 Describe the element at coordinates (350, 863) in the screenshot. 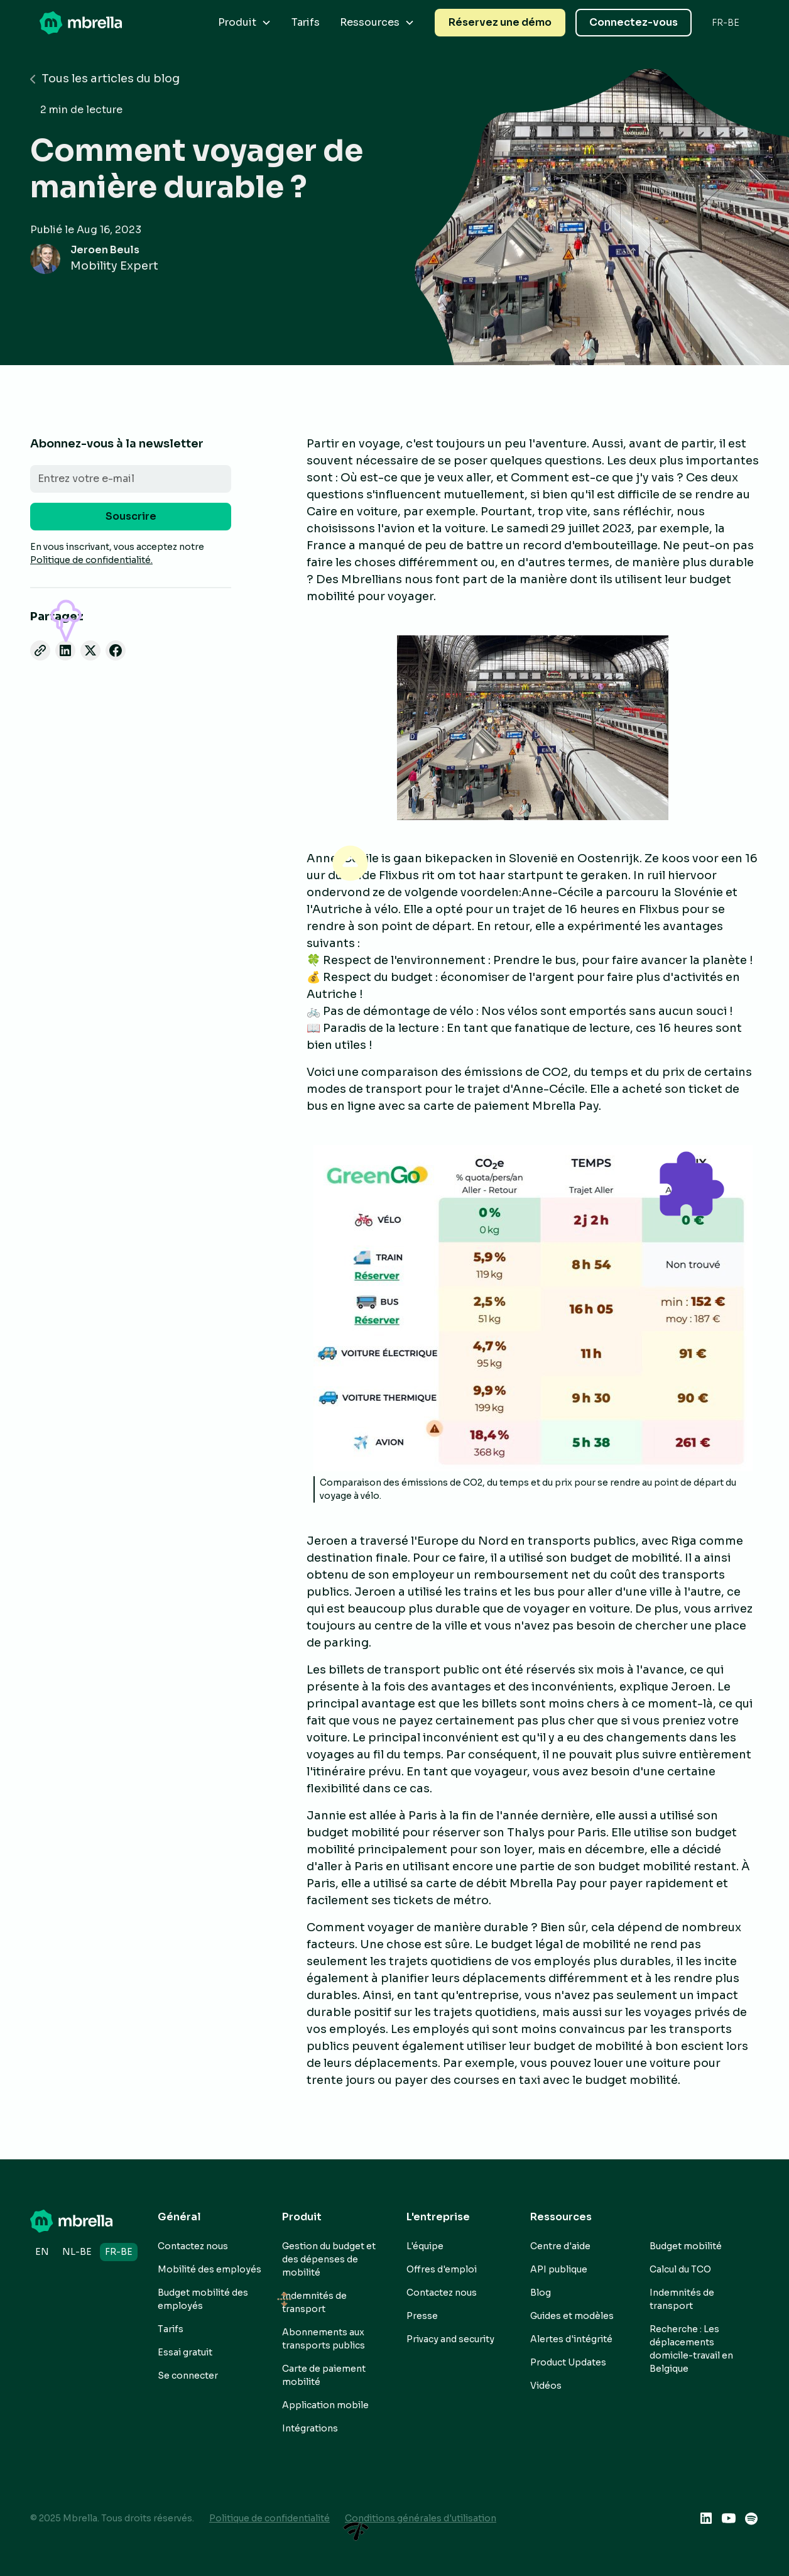

I see `expand or collapse a section upward` at that location.